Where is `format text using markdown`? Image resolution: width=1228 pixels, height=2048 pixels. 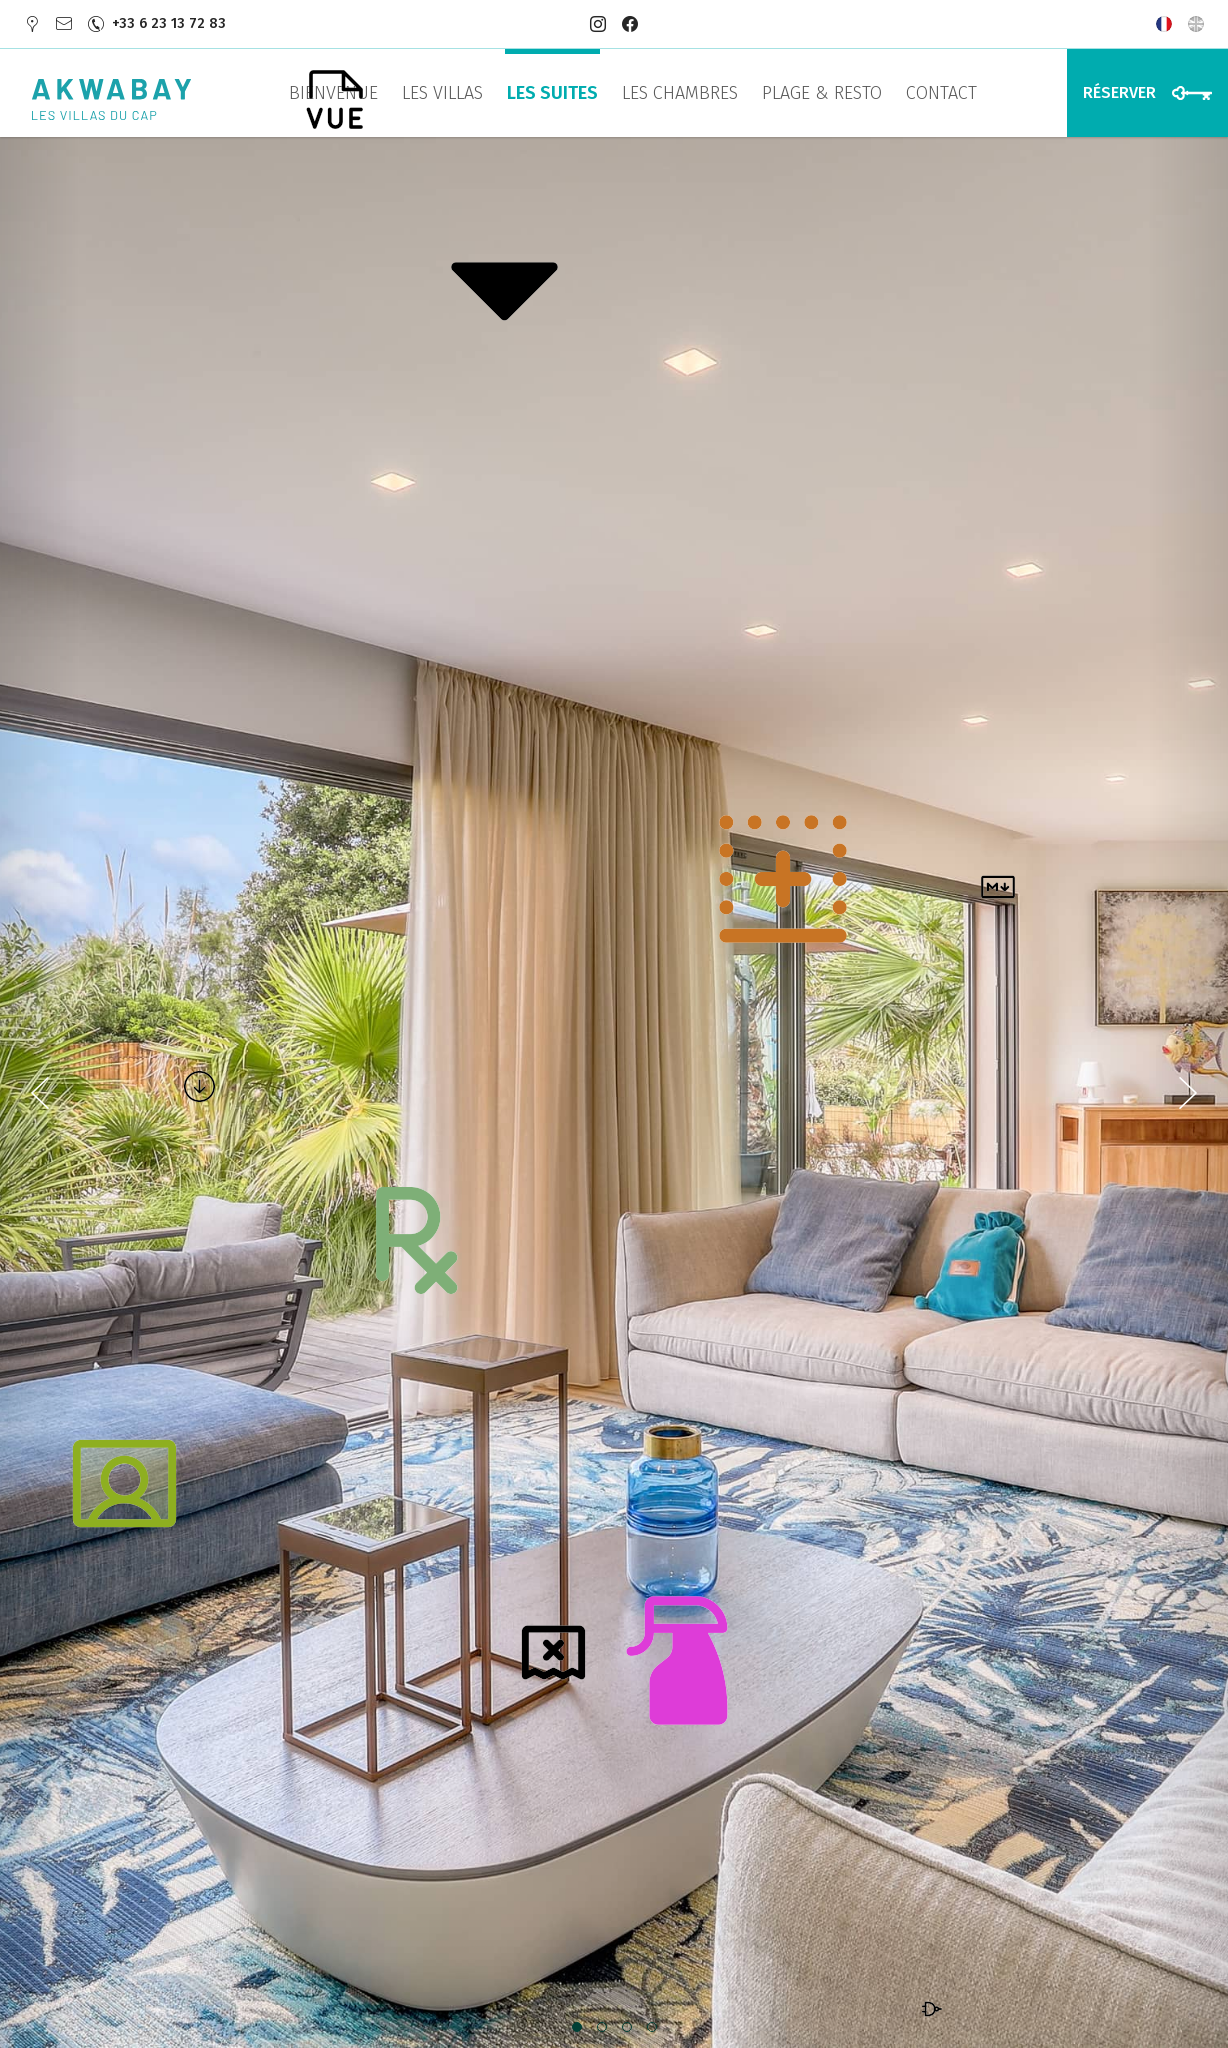 format text using markdown is located at coordinates (998, 887).